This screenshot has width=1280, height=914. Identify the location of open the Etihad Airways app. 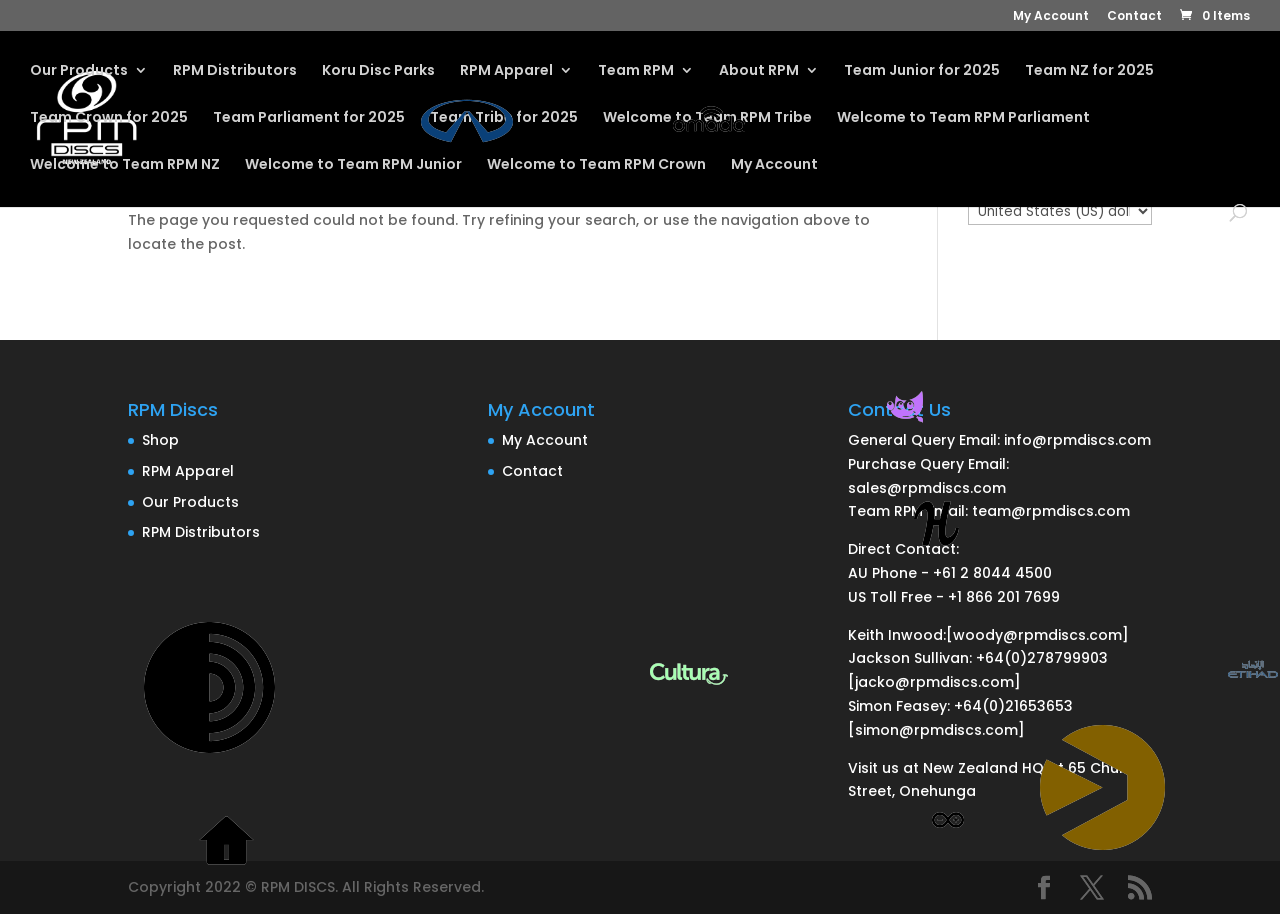
(1253, 669).